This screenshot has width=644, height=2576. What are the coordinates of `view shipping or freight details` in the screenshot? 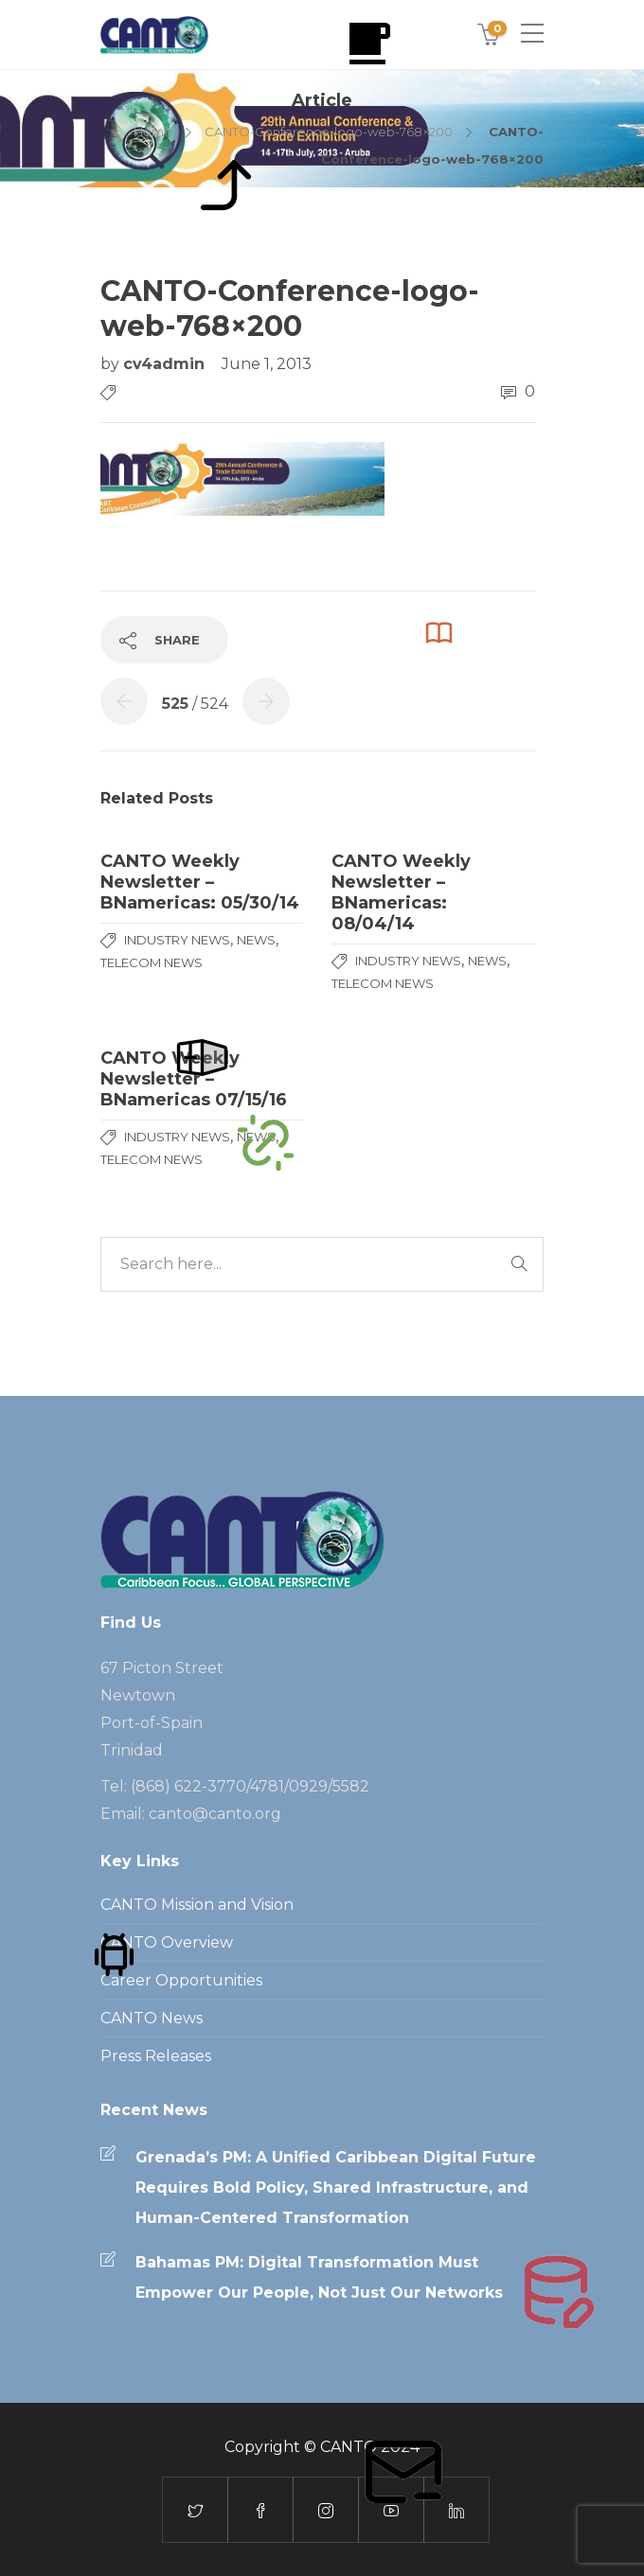 It's located at (202, 1057).